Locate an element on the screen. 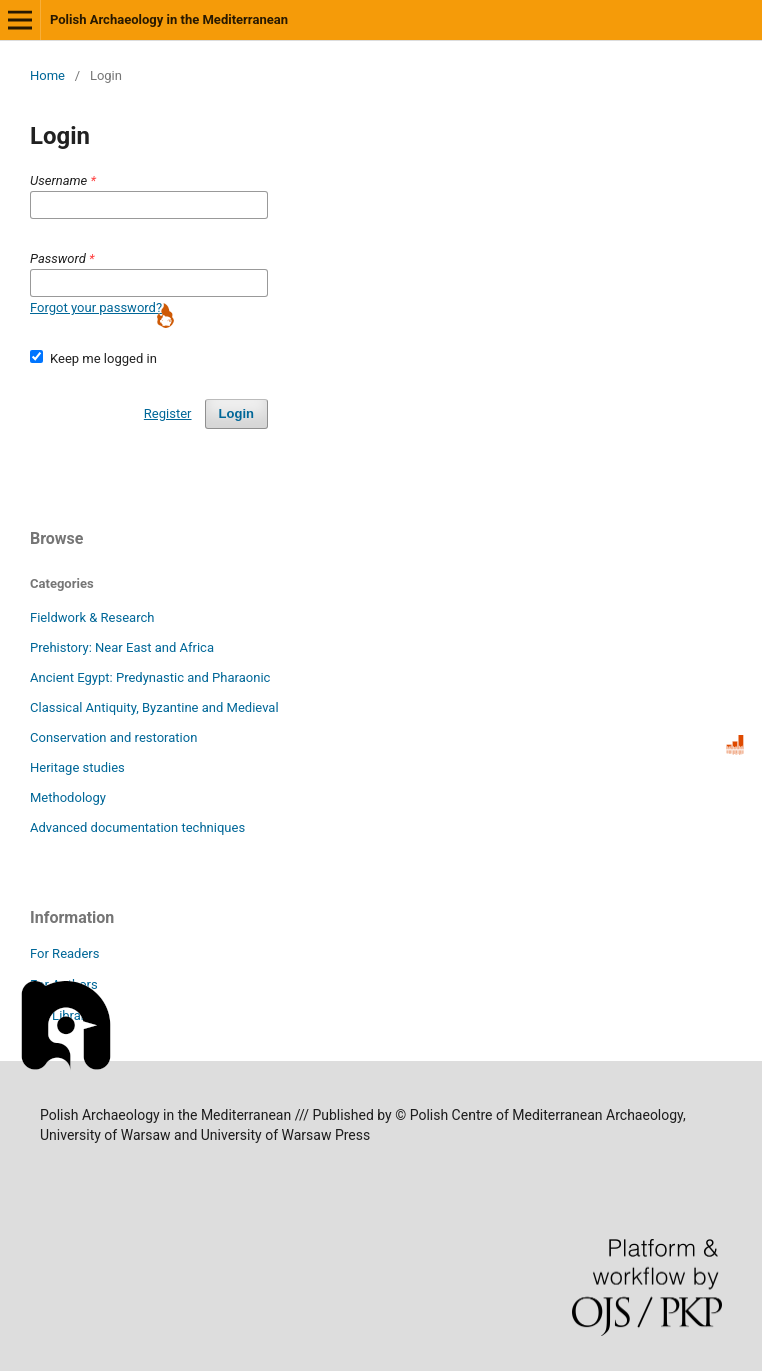  open Firefly III personal finance manager is located at coordinates (165, 315).